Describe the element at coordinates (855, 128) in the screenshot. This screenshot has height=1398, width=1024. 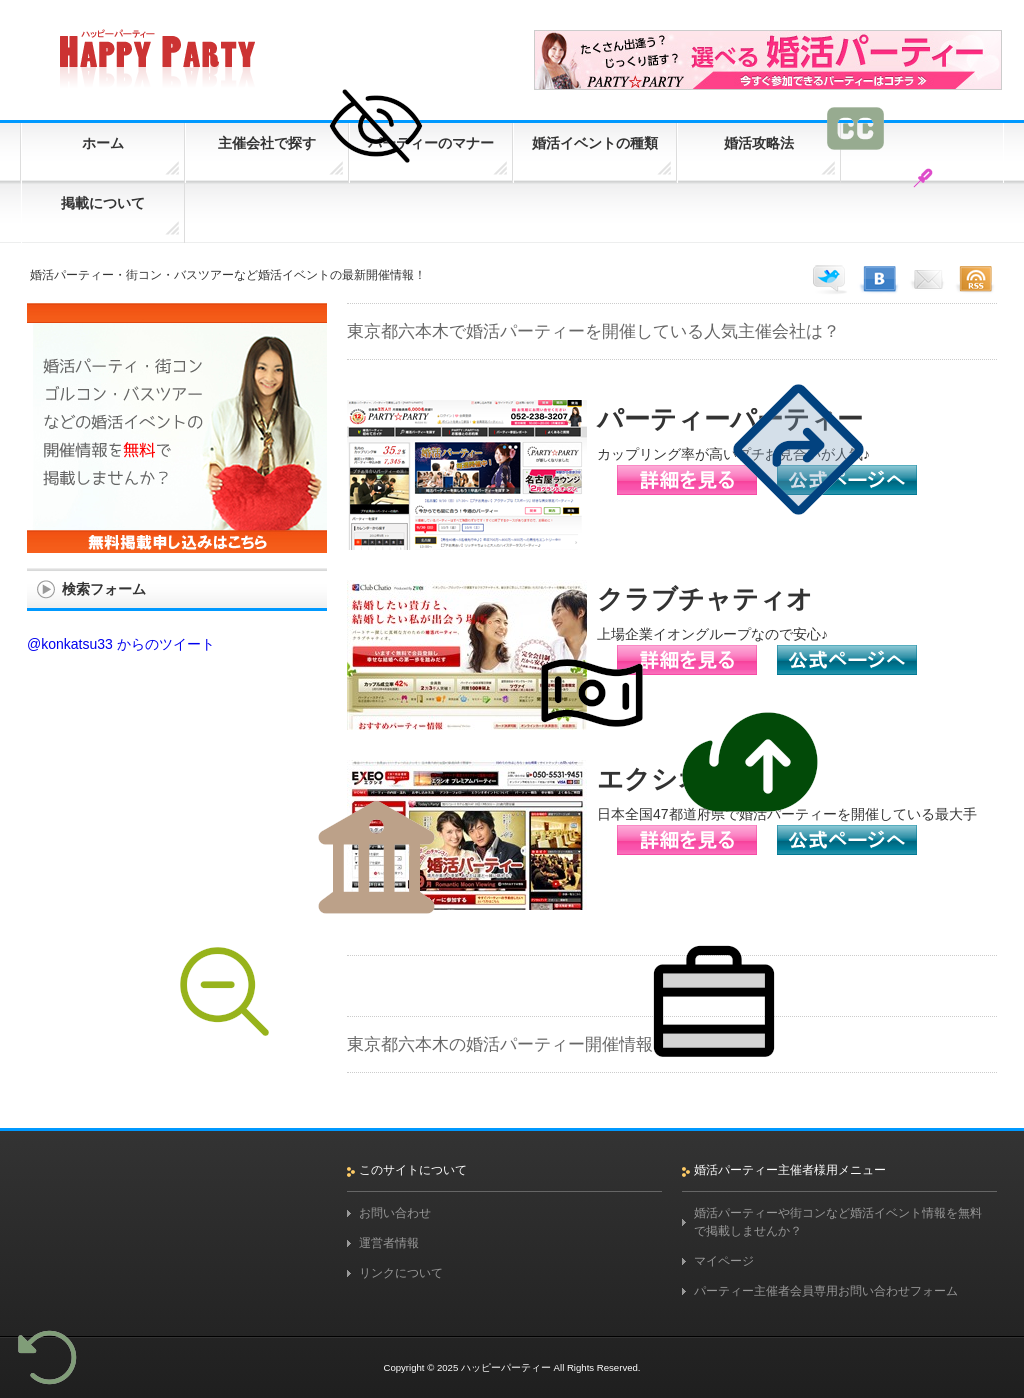
I see `enable closed captions for video content` at that location.